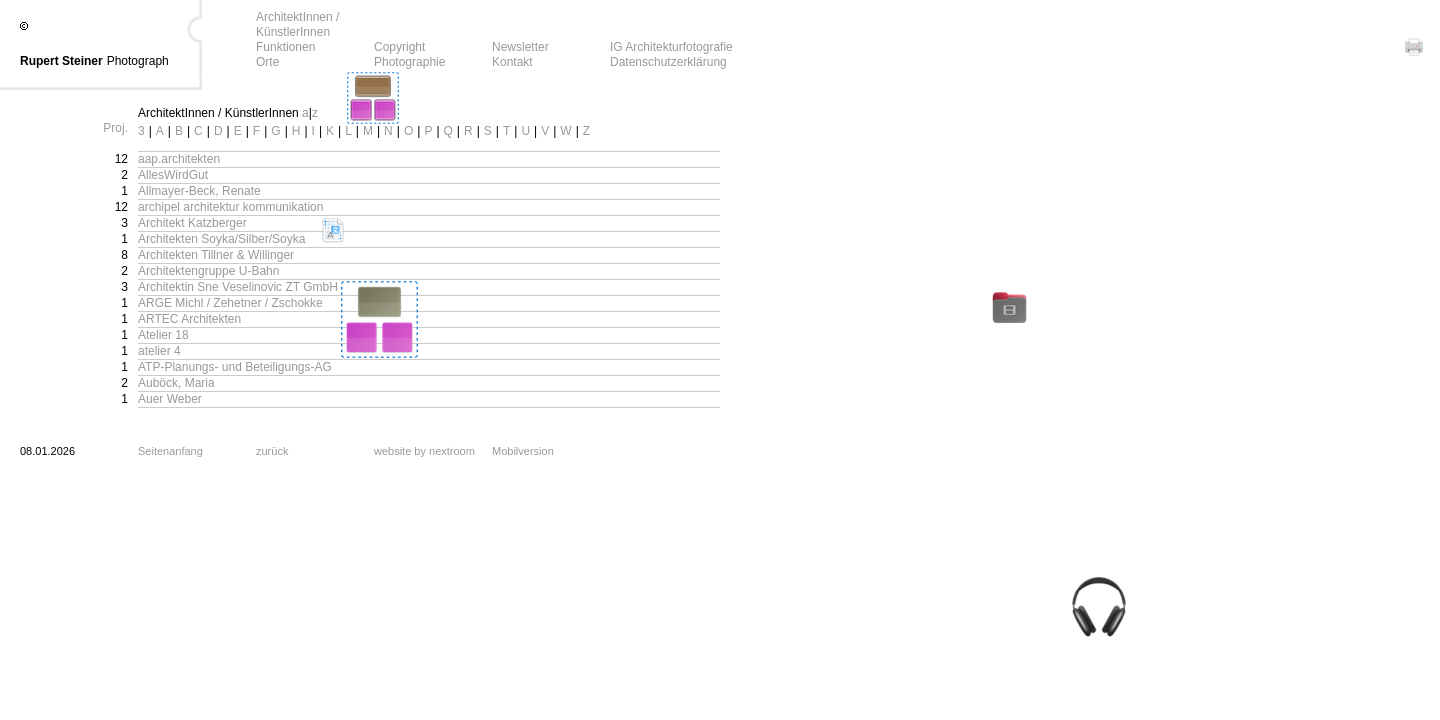 The height and width of the screenshot is (720, 1440). What do you see at coordinates (333, 230) in the screenshot?
I see `a gettext translation template file (.pot)` at bounding box center [333, 230].